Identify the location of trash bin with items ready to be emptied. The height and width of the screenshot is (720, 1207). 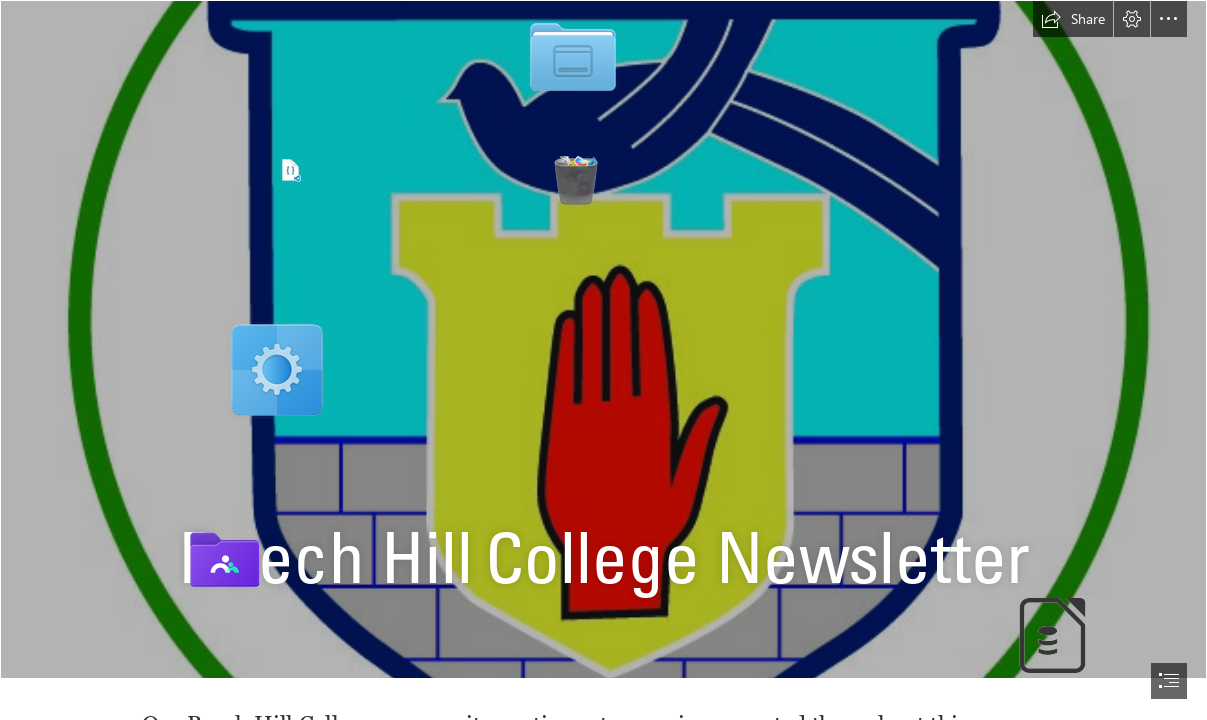
(576, 181).